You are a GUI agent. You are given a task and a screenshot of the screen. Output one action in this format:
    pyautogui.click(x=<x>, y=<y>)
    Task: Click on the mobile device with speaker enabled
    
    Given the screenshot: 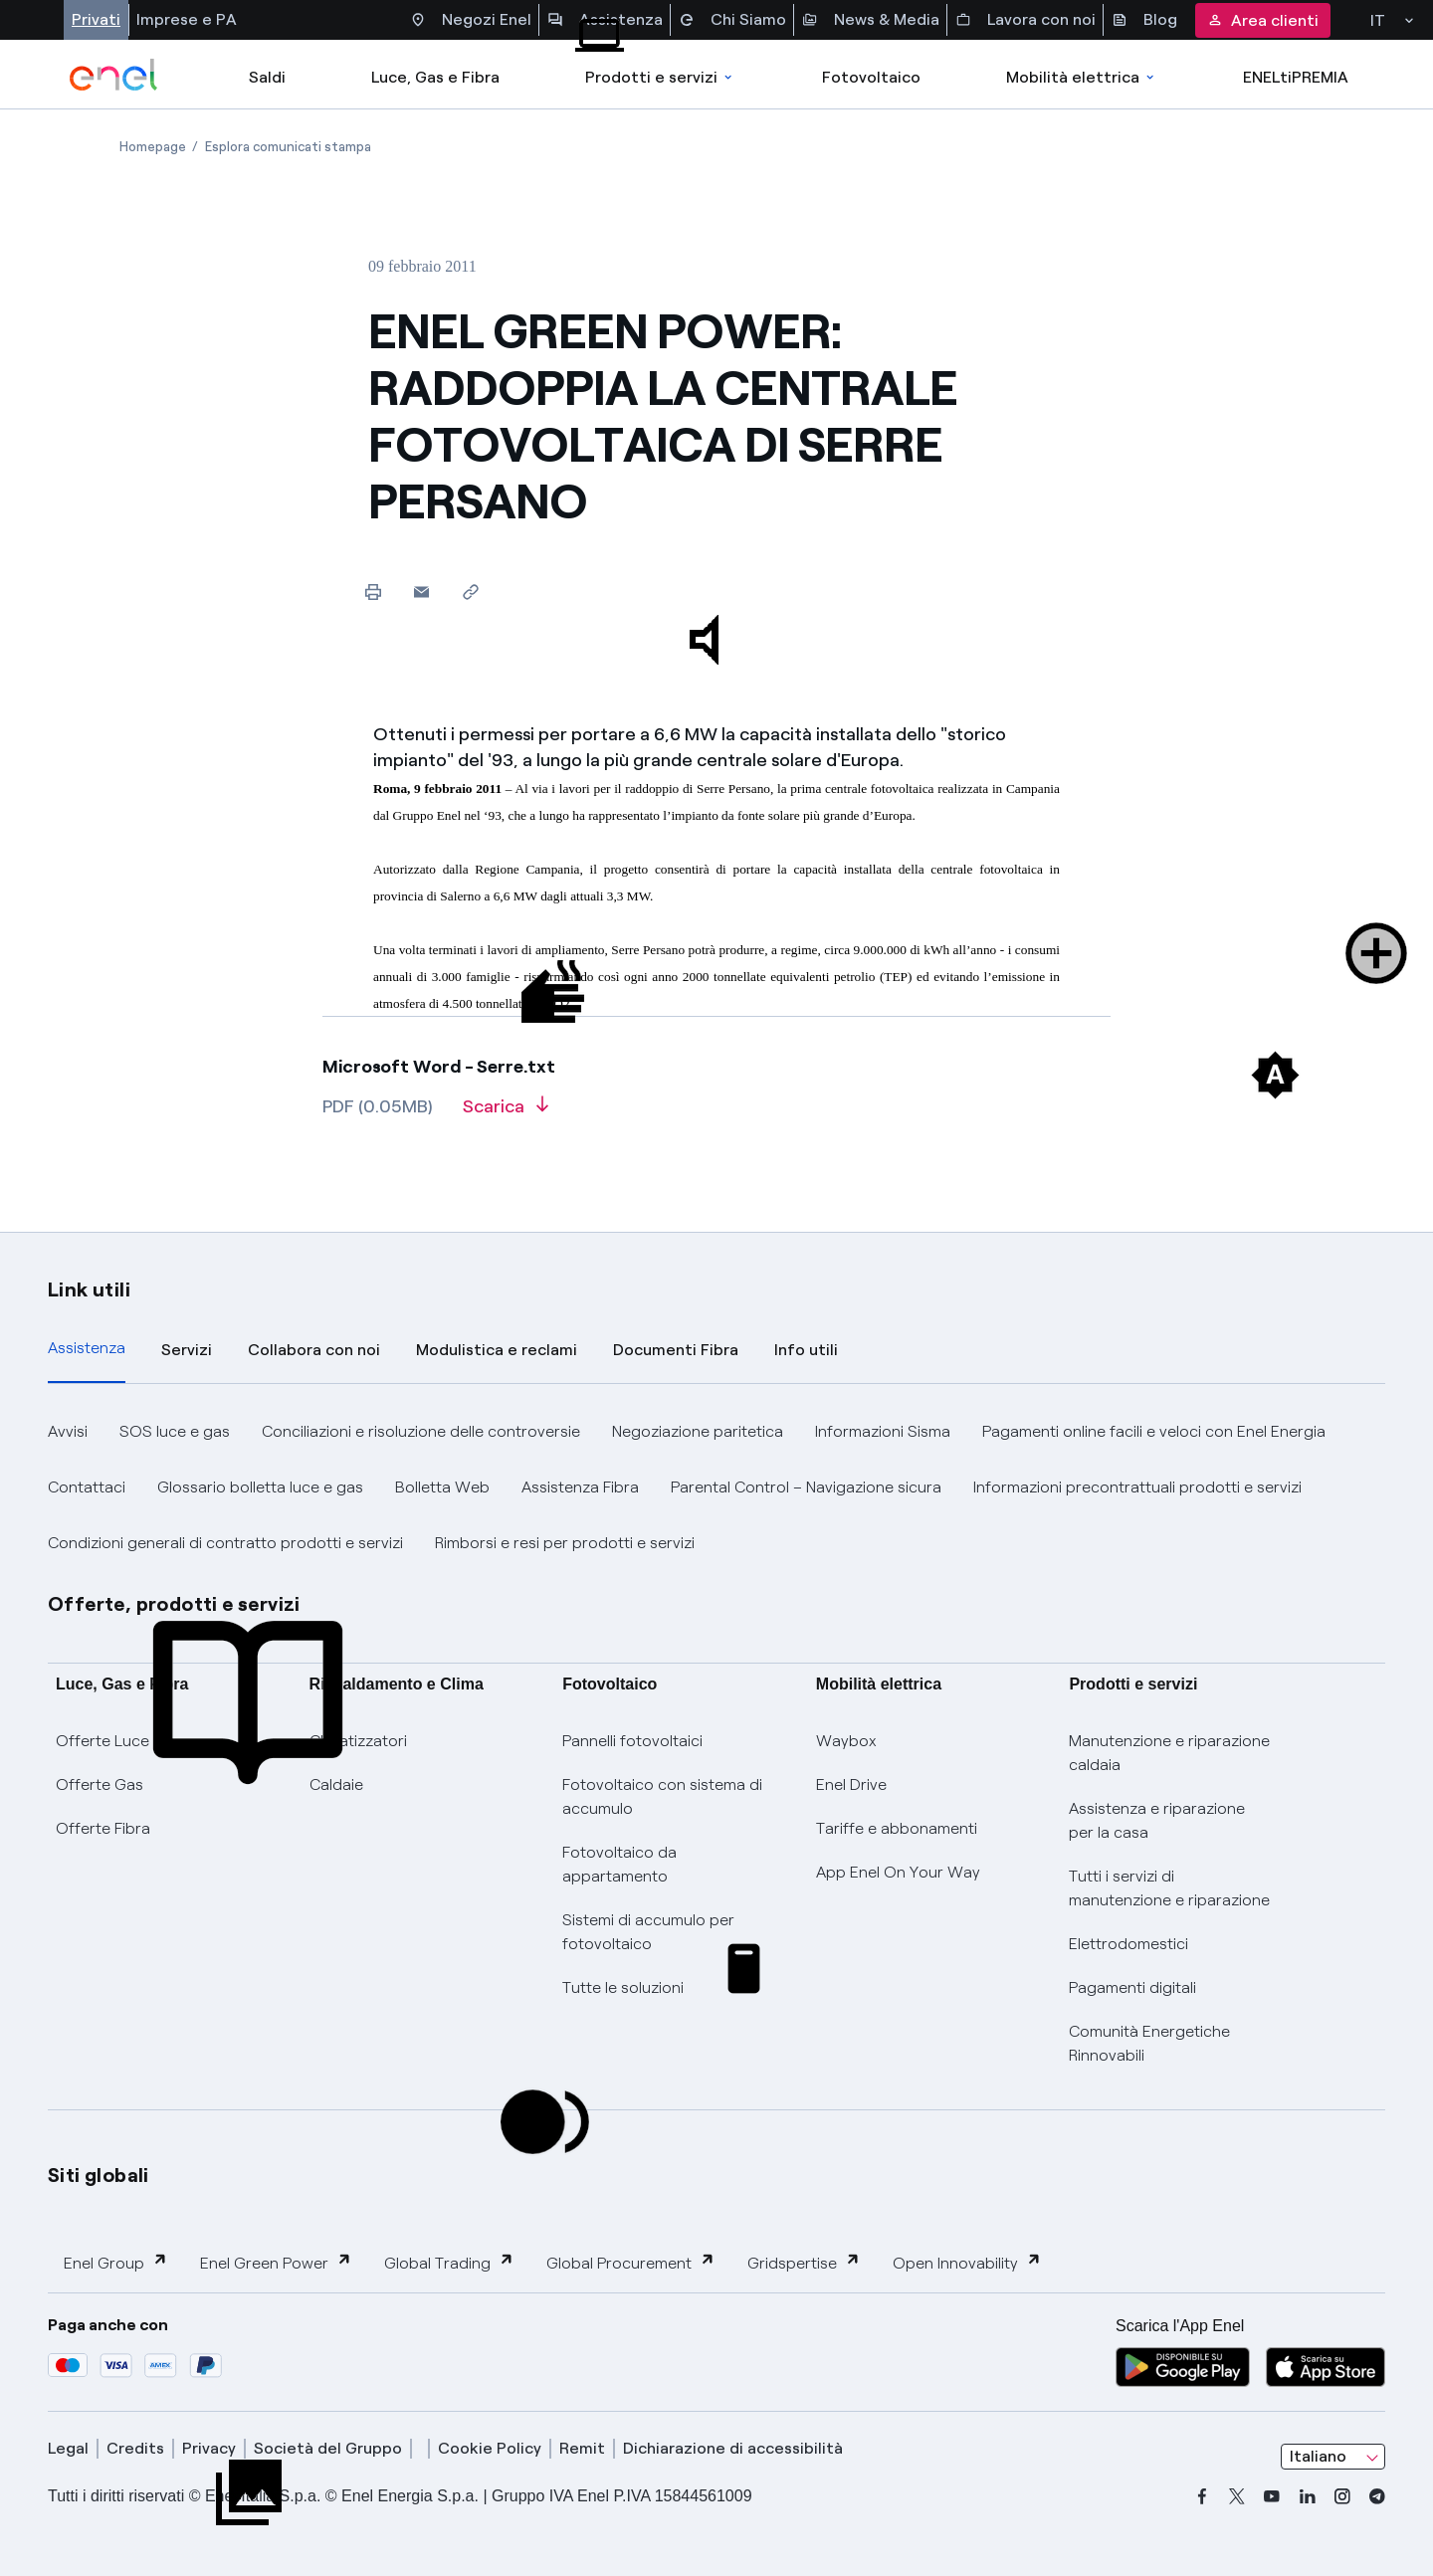 What is the action you would take?
    pyautogui.click(x=743, y=1968)
    